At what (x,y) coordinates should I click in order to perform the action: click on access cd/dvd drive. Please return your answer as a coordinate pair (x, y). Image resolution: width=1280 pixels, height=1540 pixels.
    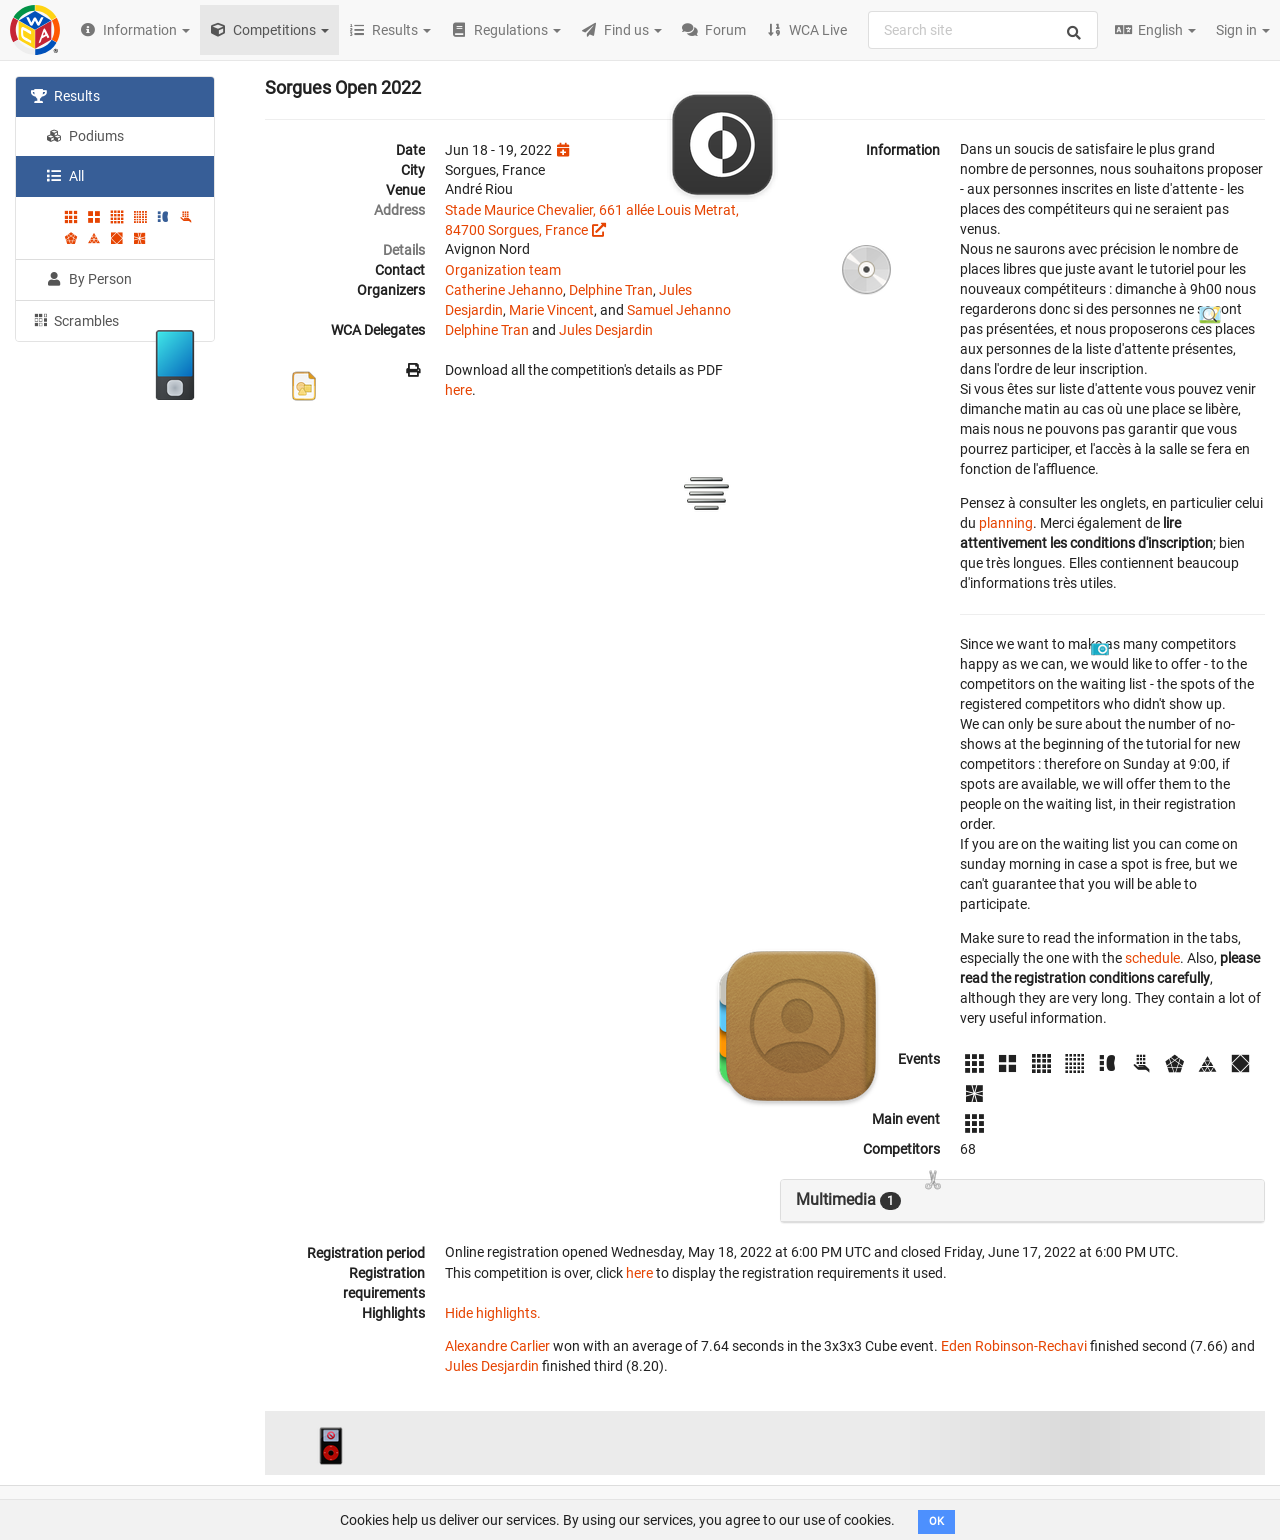
    Looking at the image, I should click on (866, 269).